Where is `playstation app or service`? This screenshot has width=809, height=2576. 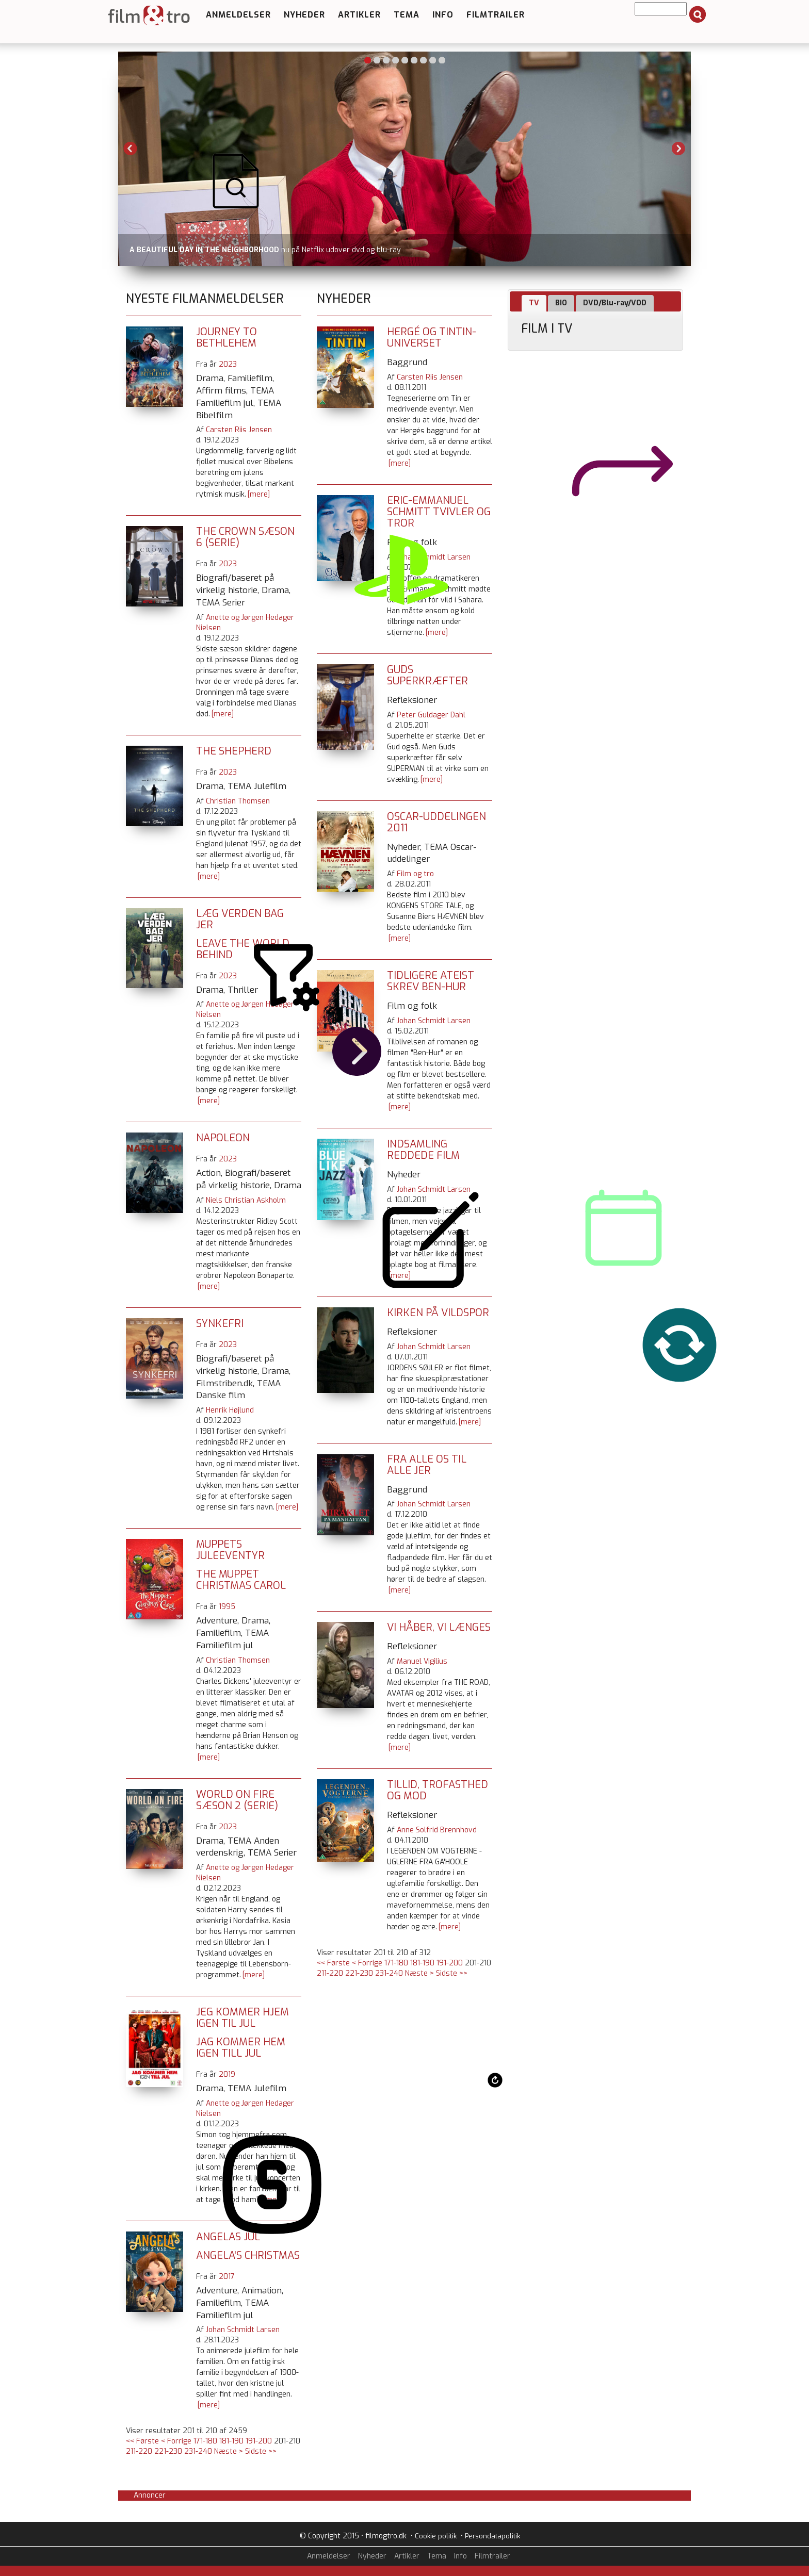
playstation app or service is located at coordinates (401, 570).